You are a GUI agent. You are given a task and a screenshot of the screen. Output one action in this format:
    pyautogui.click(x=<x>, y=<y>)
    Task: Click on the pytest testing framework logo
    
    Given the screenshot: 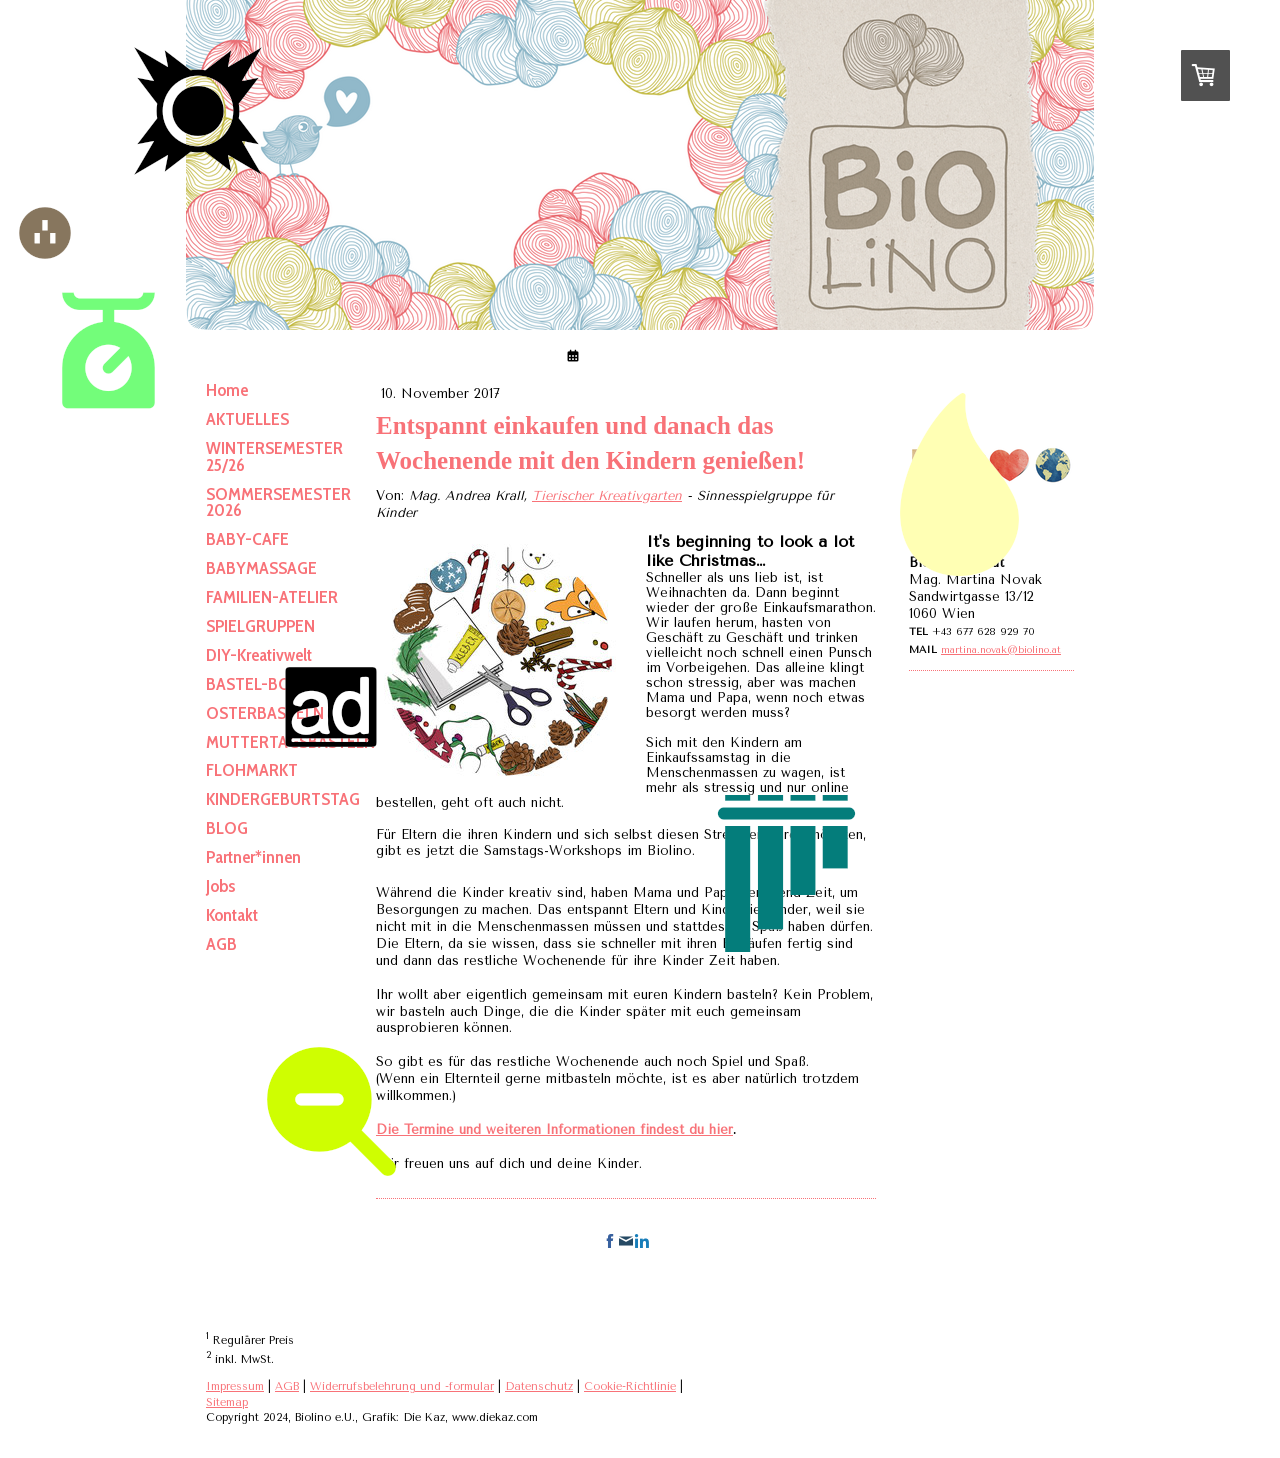 What is the action you would take?
    pyautogui.click(x=786, y=873)
    